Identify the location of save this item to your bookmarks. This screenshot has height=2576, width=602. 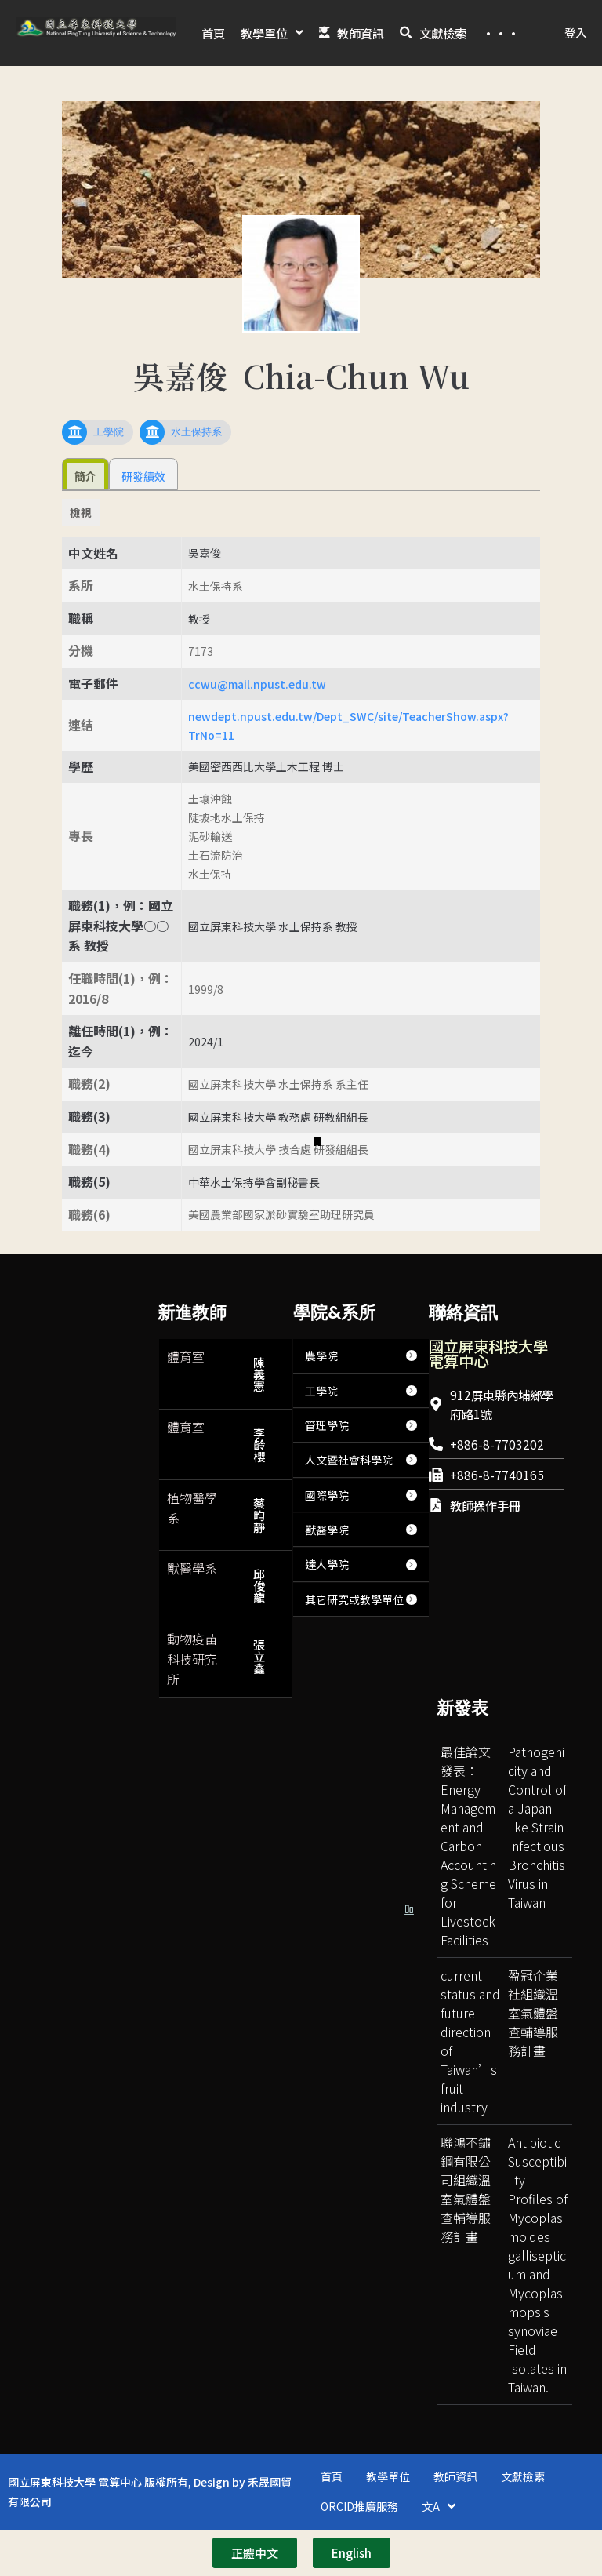
(317, 1142).